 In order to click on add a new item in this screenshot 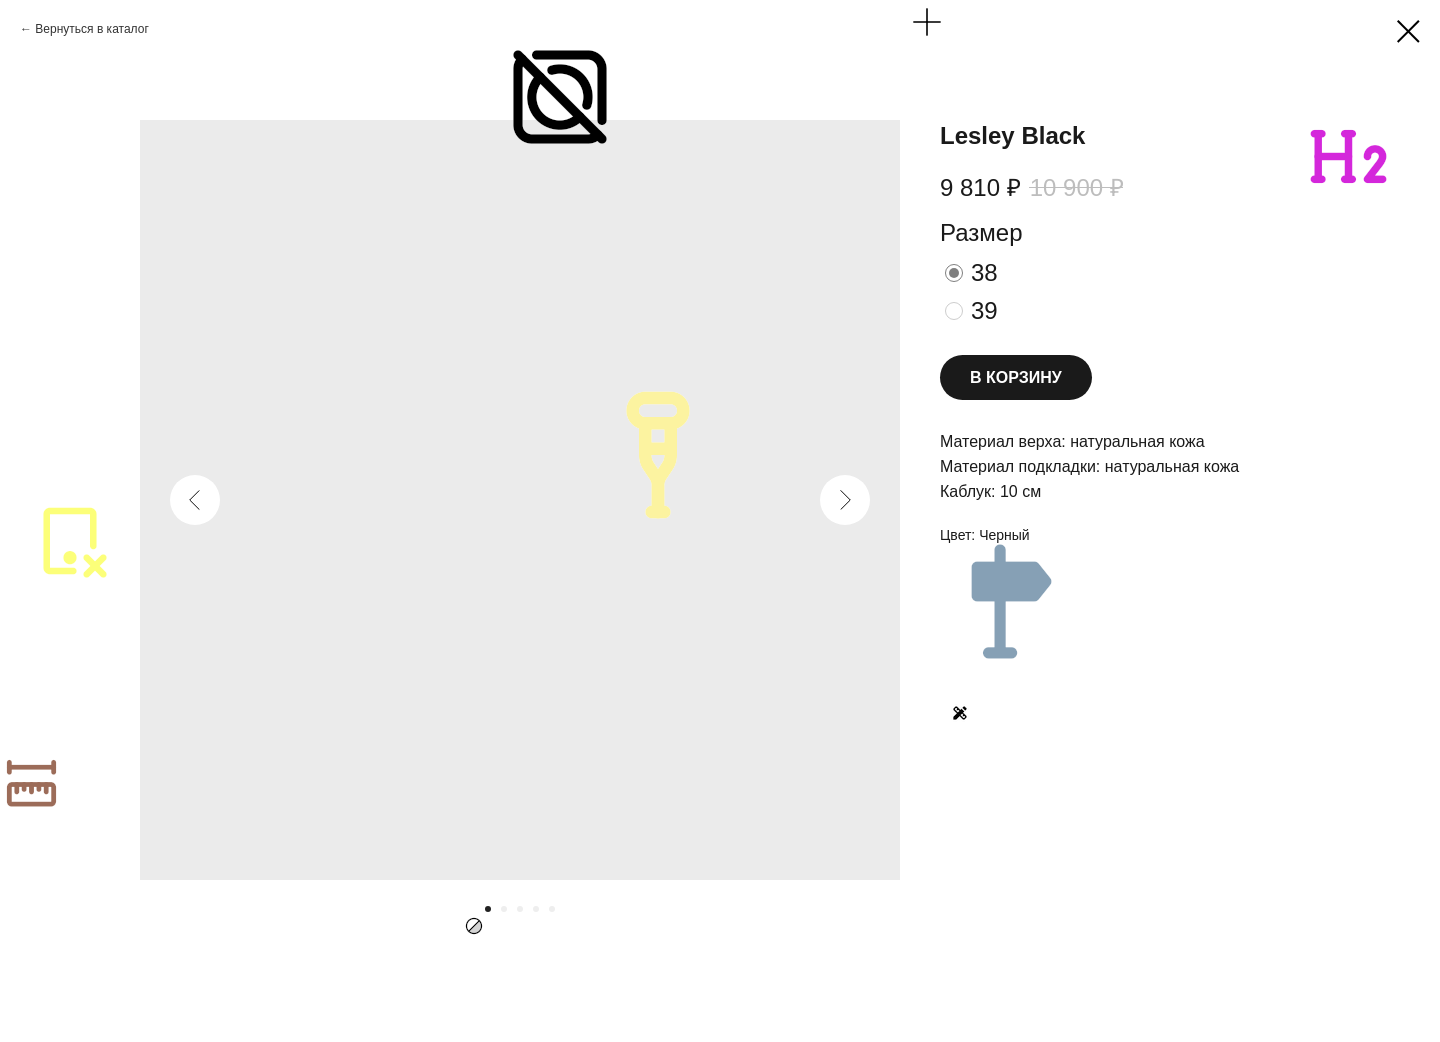, I will do `click(927, 22)`.